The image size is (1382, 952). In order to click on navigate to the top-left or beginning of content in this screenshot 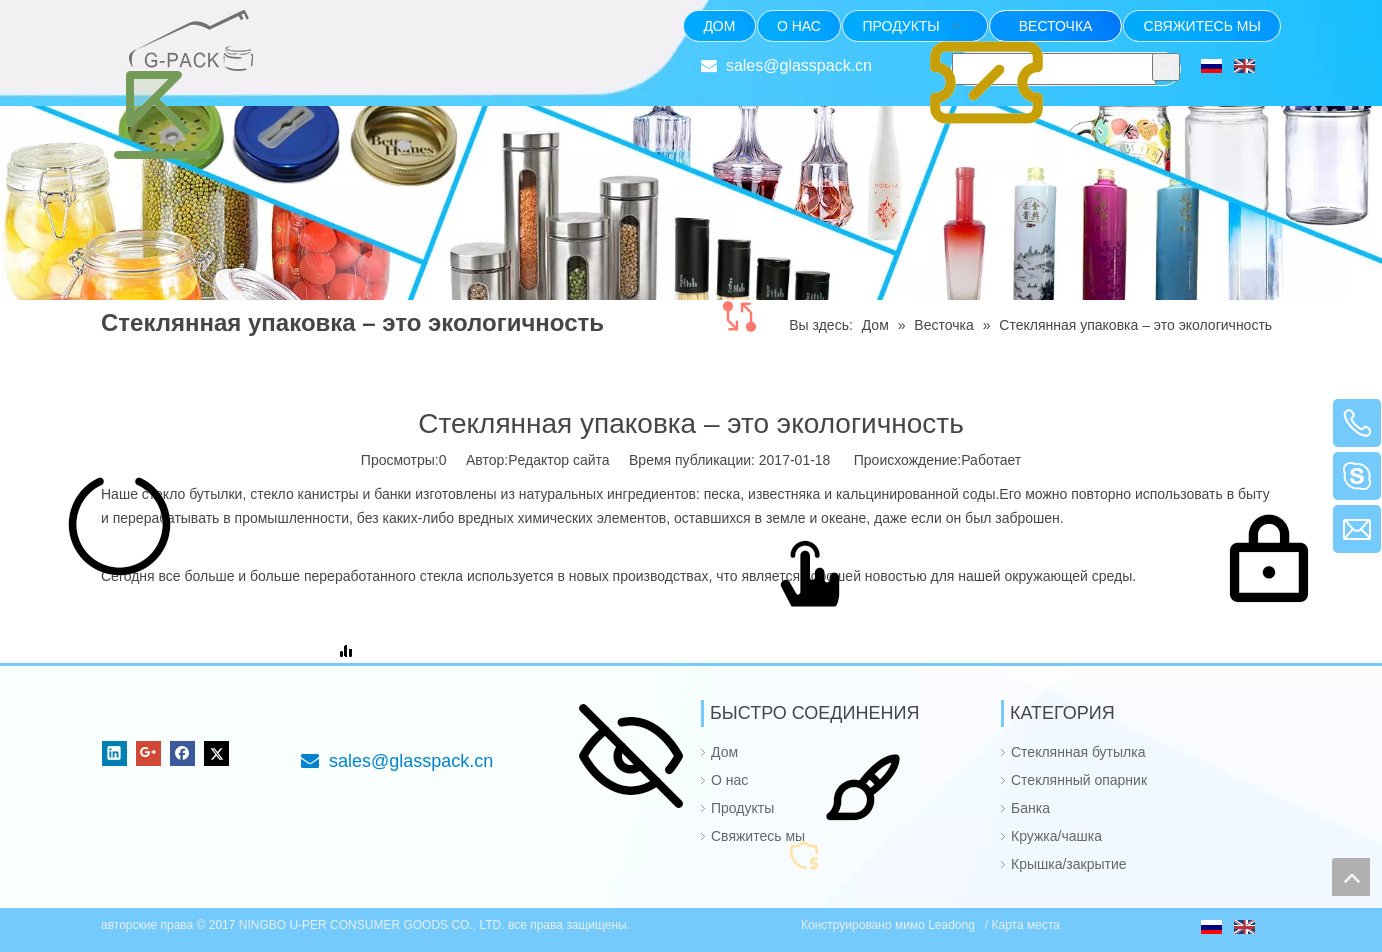, I will do `click(158, 115)`.